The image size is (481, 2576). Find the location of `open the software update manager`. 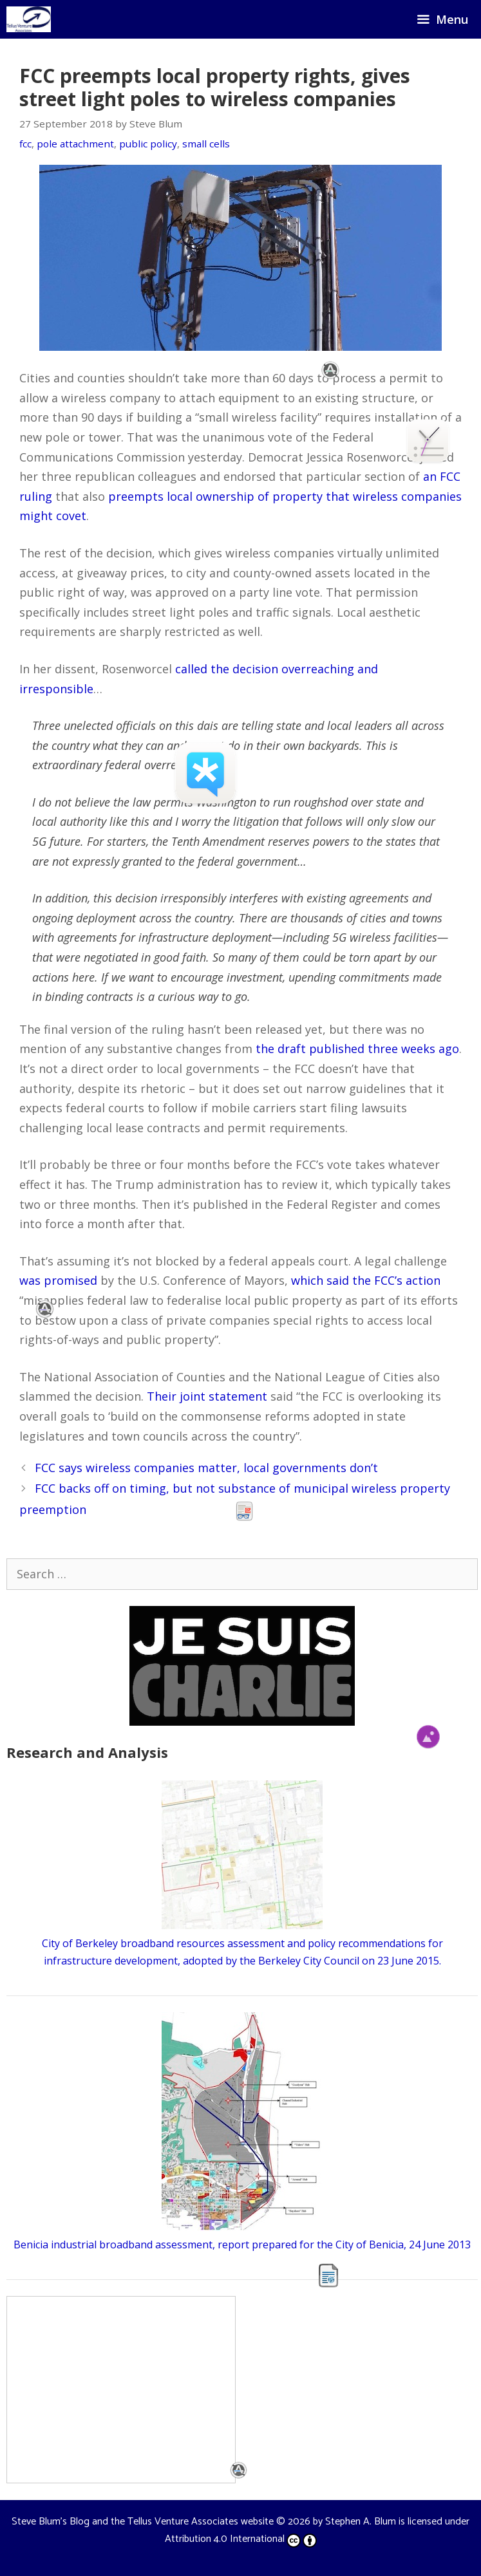

open the software update manager is located at coordinates (330, 370).